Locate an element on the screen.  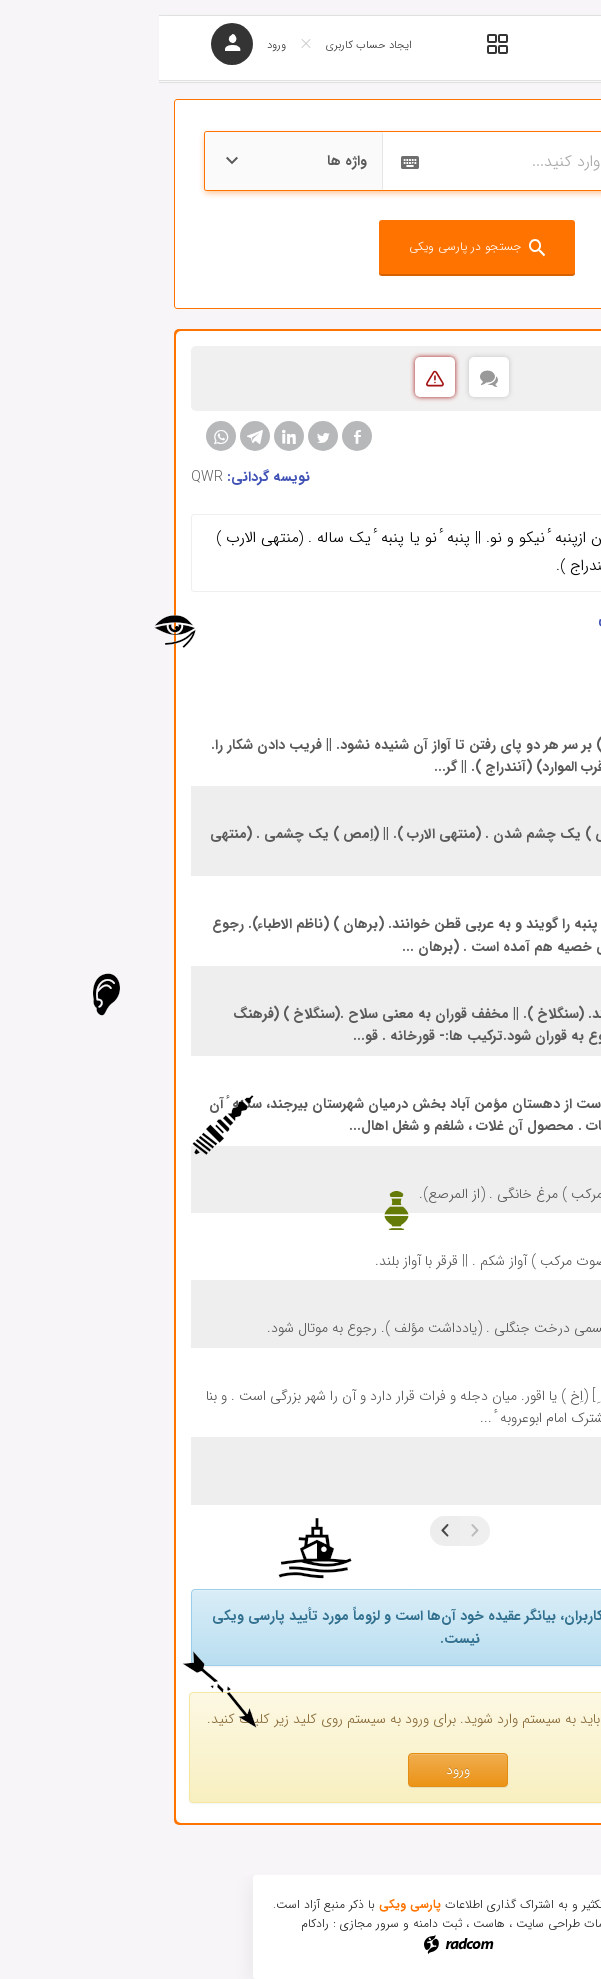
indicates a broken or failed connection is located at coordinates (219, 1689).